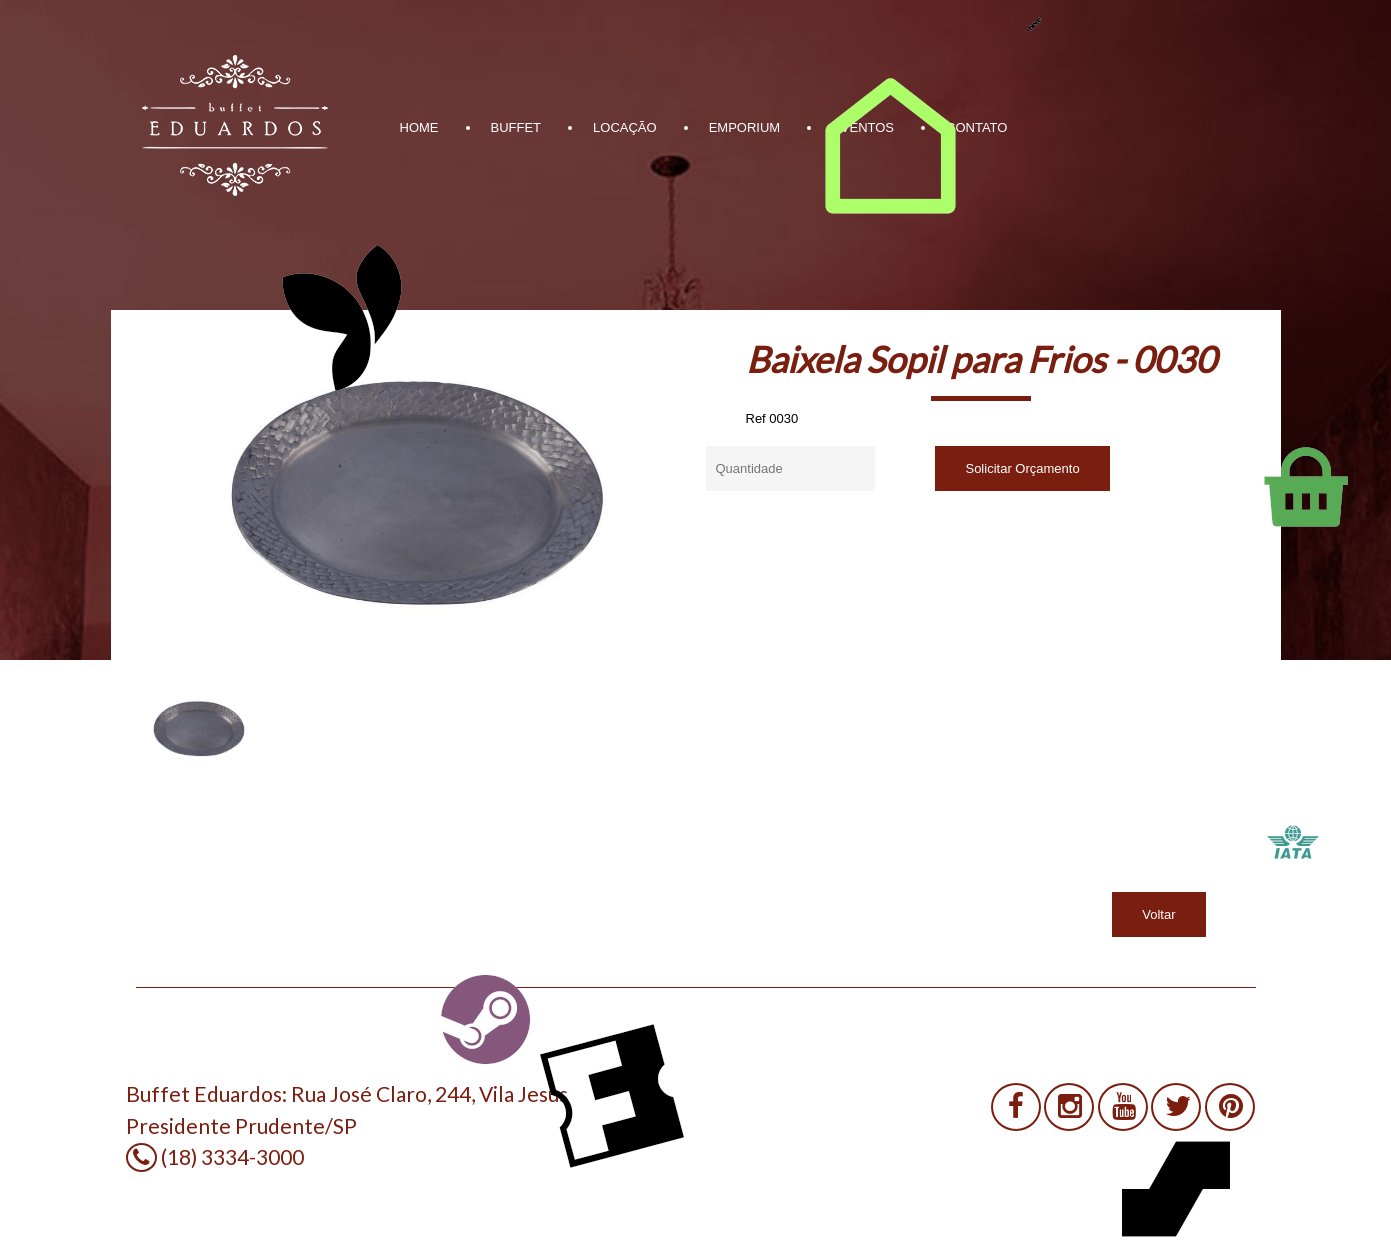 This screenshot has width=1391, height=1243. I want to click on open the Fandango app for movie tickets, so click(612, 1096).